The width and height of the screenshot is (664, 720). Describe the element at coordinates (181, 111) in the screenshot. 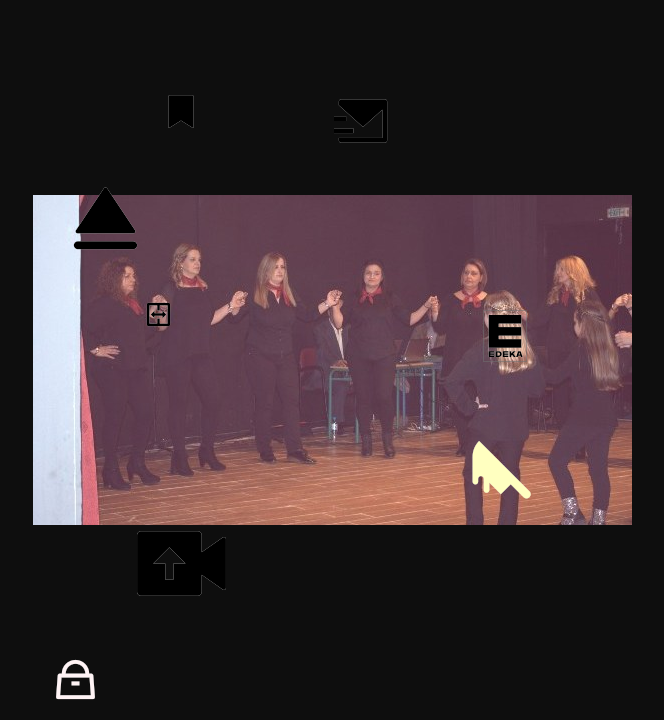

I see `save this item to your bookmarks` at that location.